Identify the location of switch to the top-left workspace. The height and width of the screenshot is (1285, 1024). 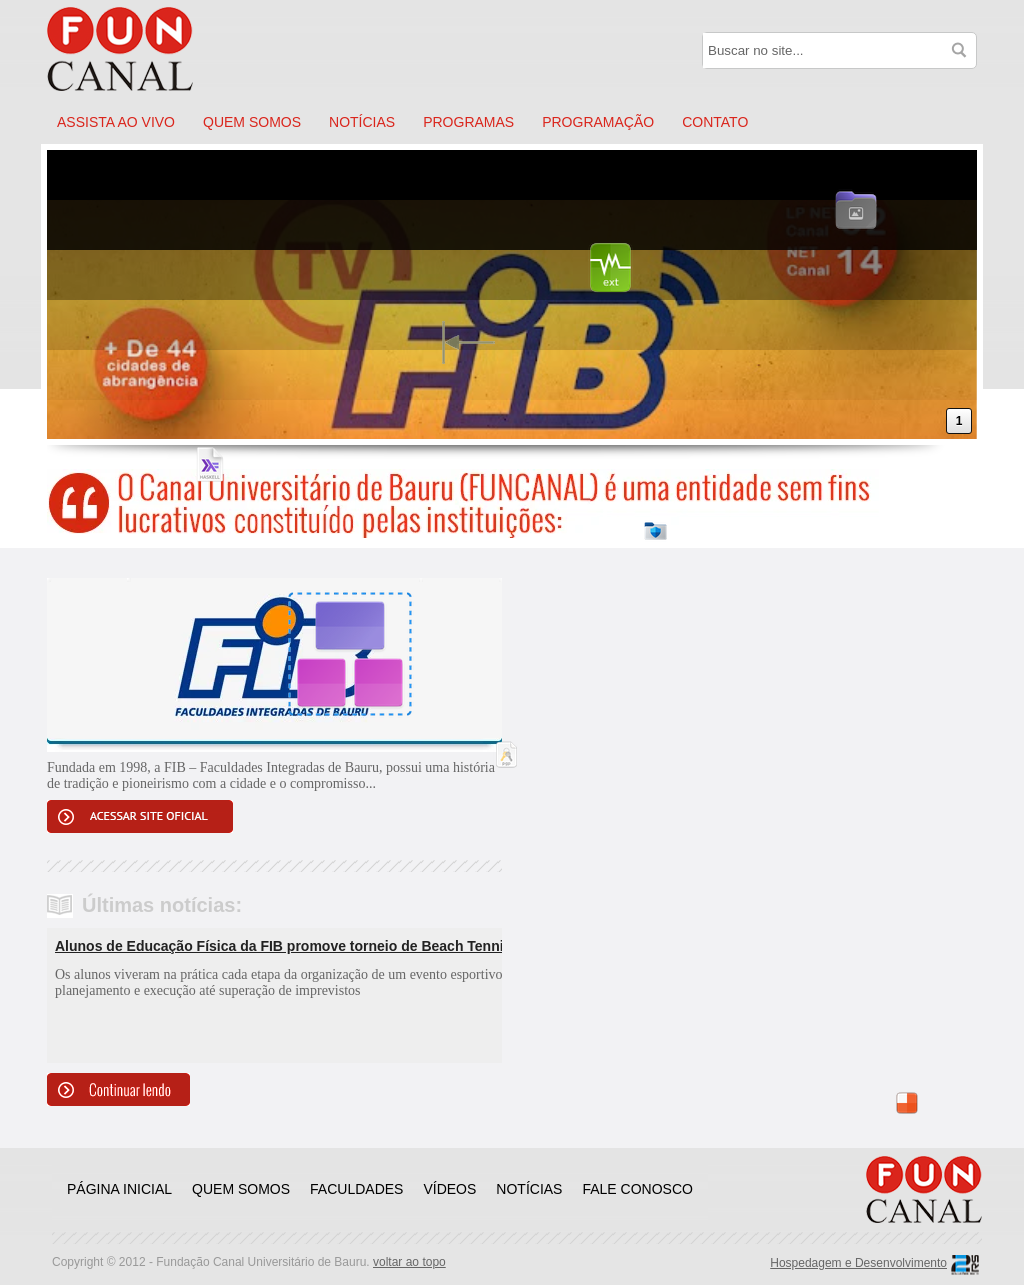
(907, 1103).